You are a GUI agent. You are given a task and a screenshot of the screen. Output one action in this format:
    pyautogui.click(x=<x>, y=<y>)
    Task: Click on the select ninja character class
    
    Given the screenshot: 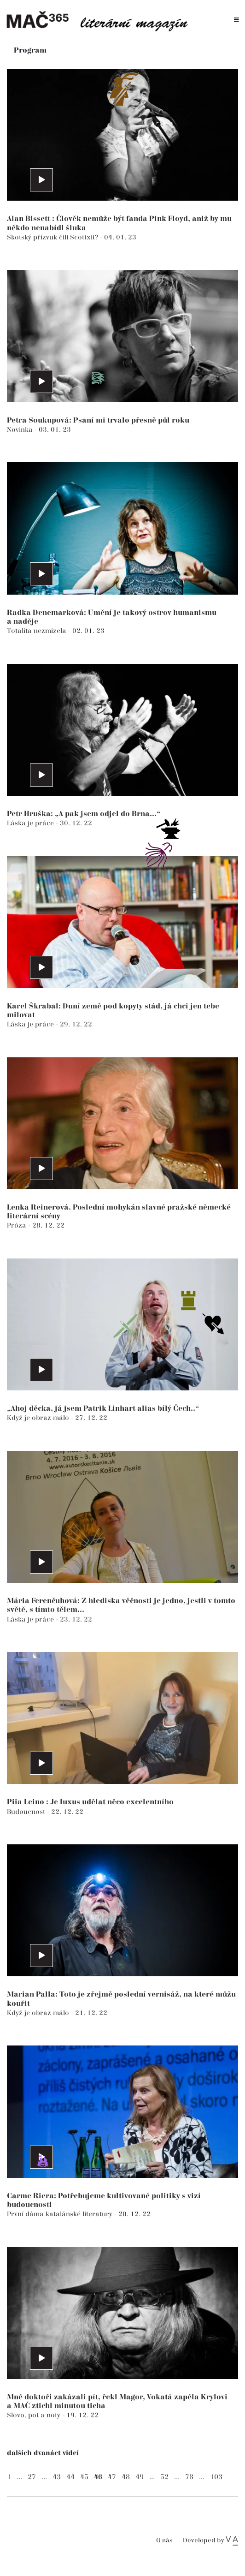 What is the action you would take?
    pyautogui.click(x=124, y=89)
    